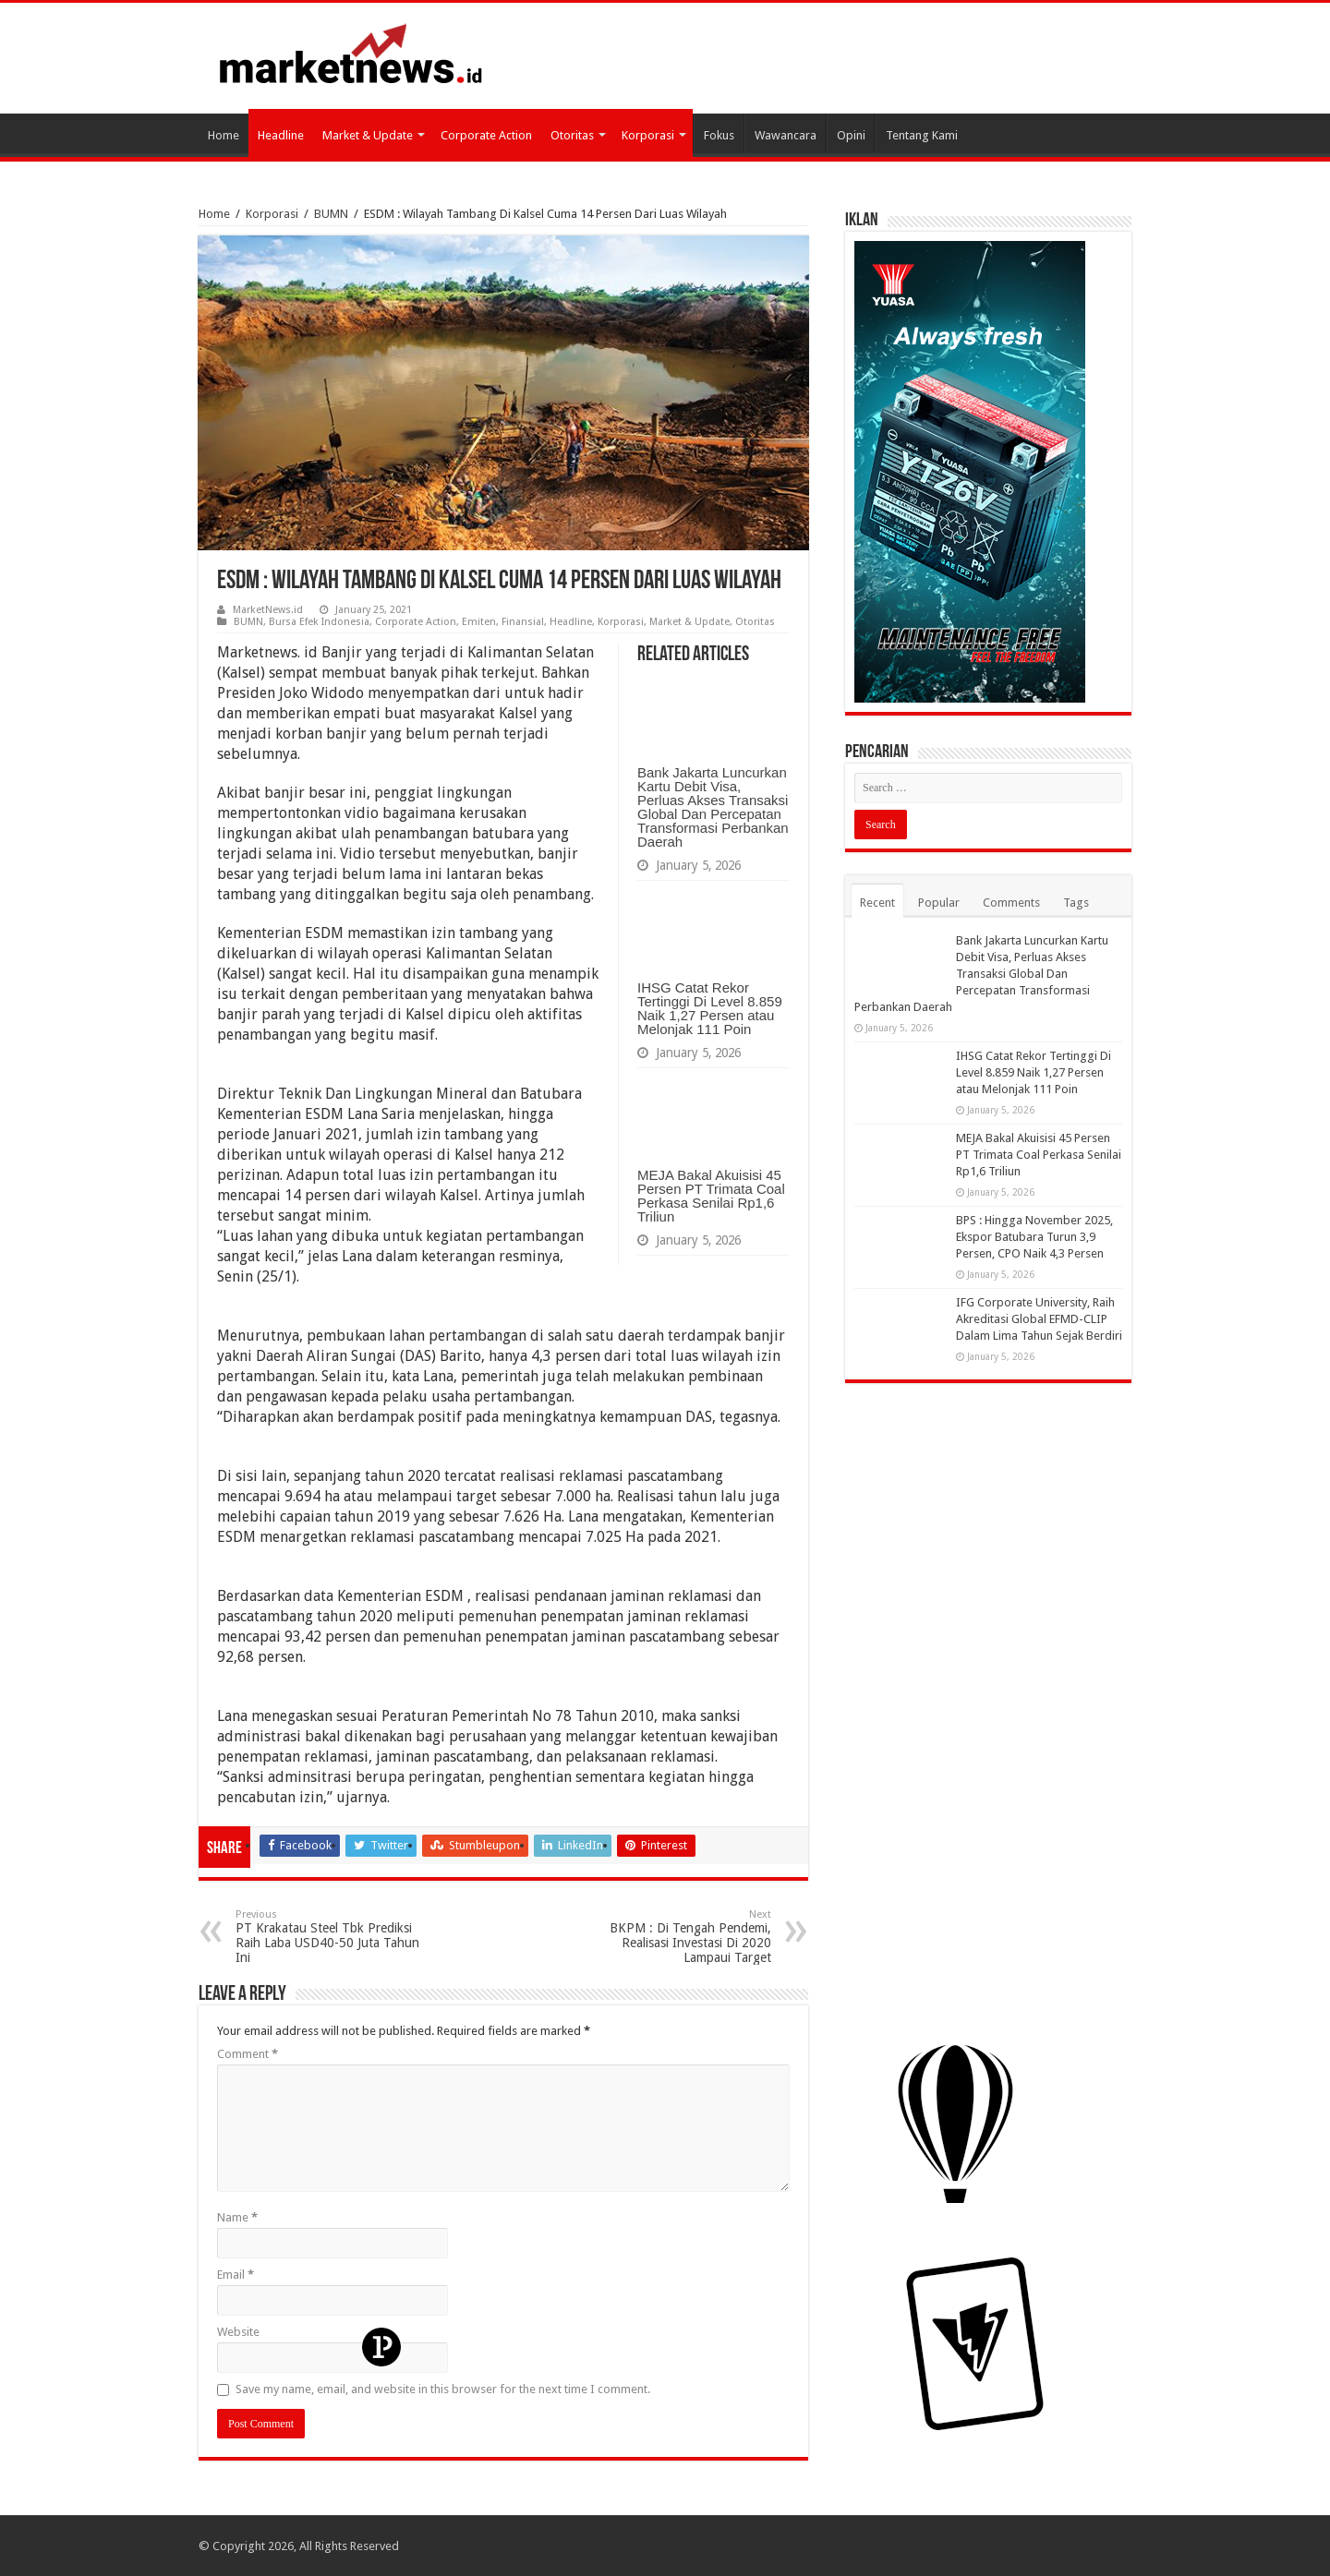 The height and width of the screenshot is (2576, 1330). Describe the element at coordinates (955, 2124) in the screenshot. I see `open CorelDRAW application` at that location.